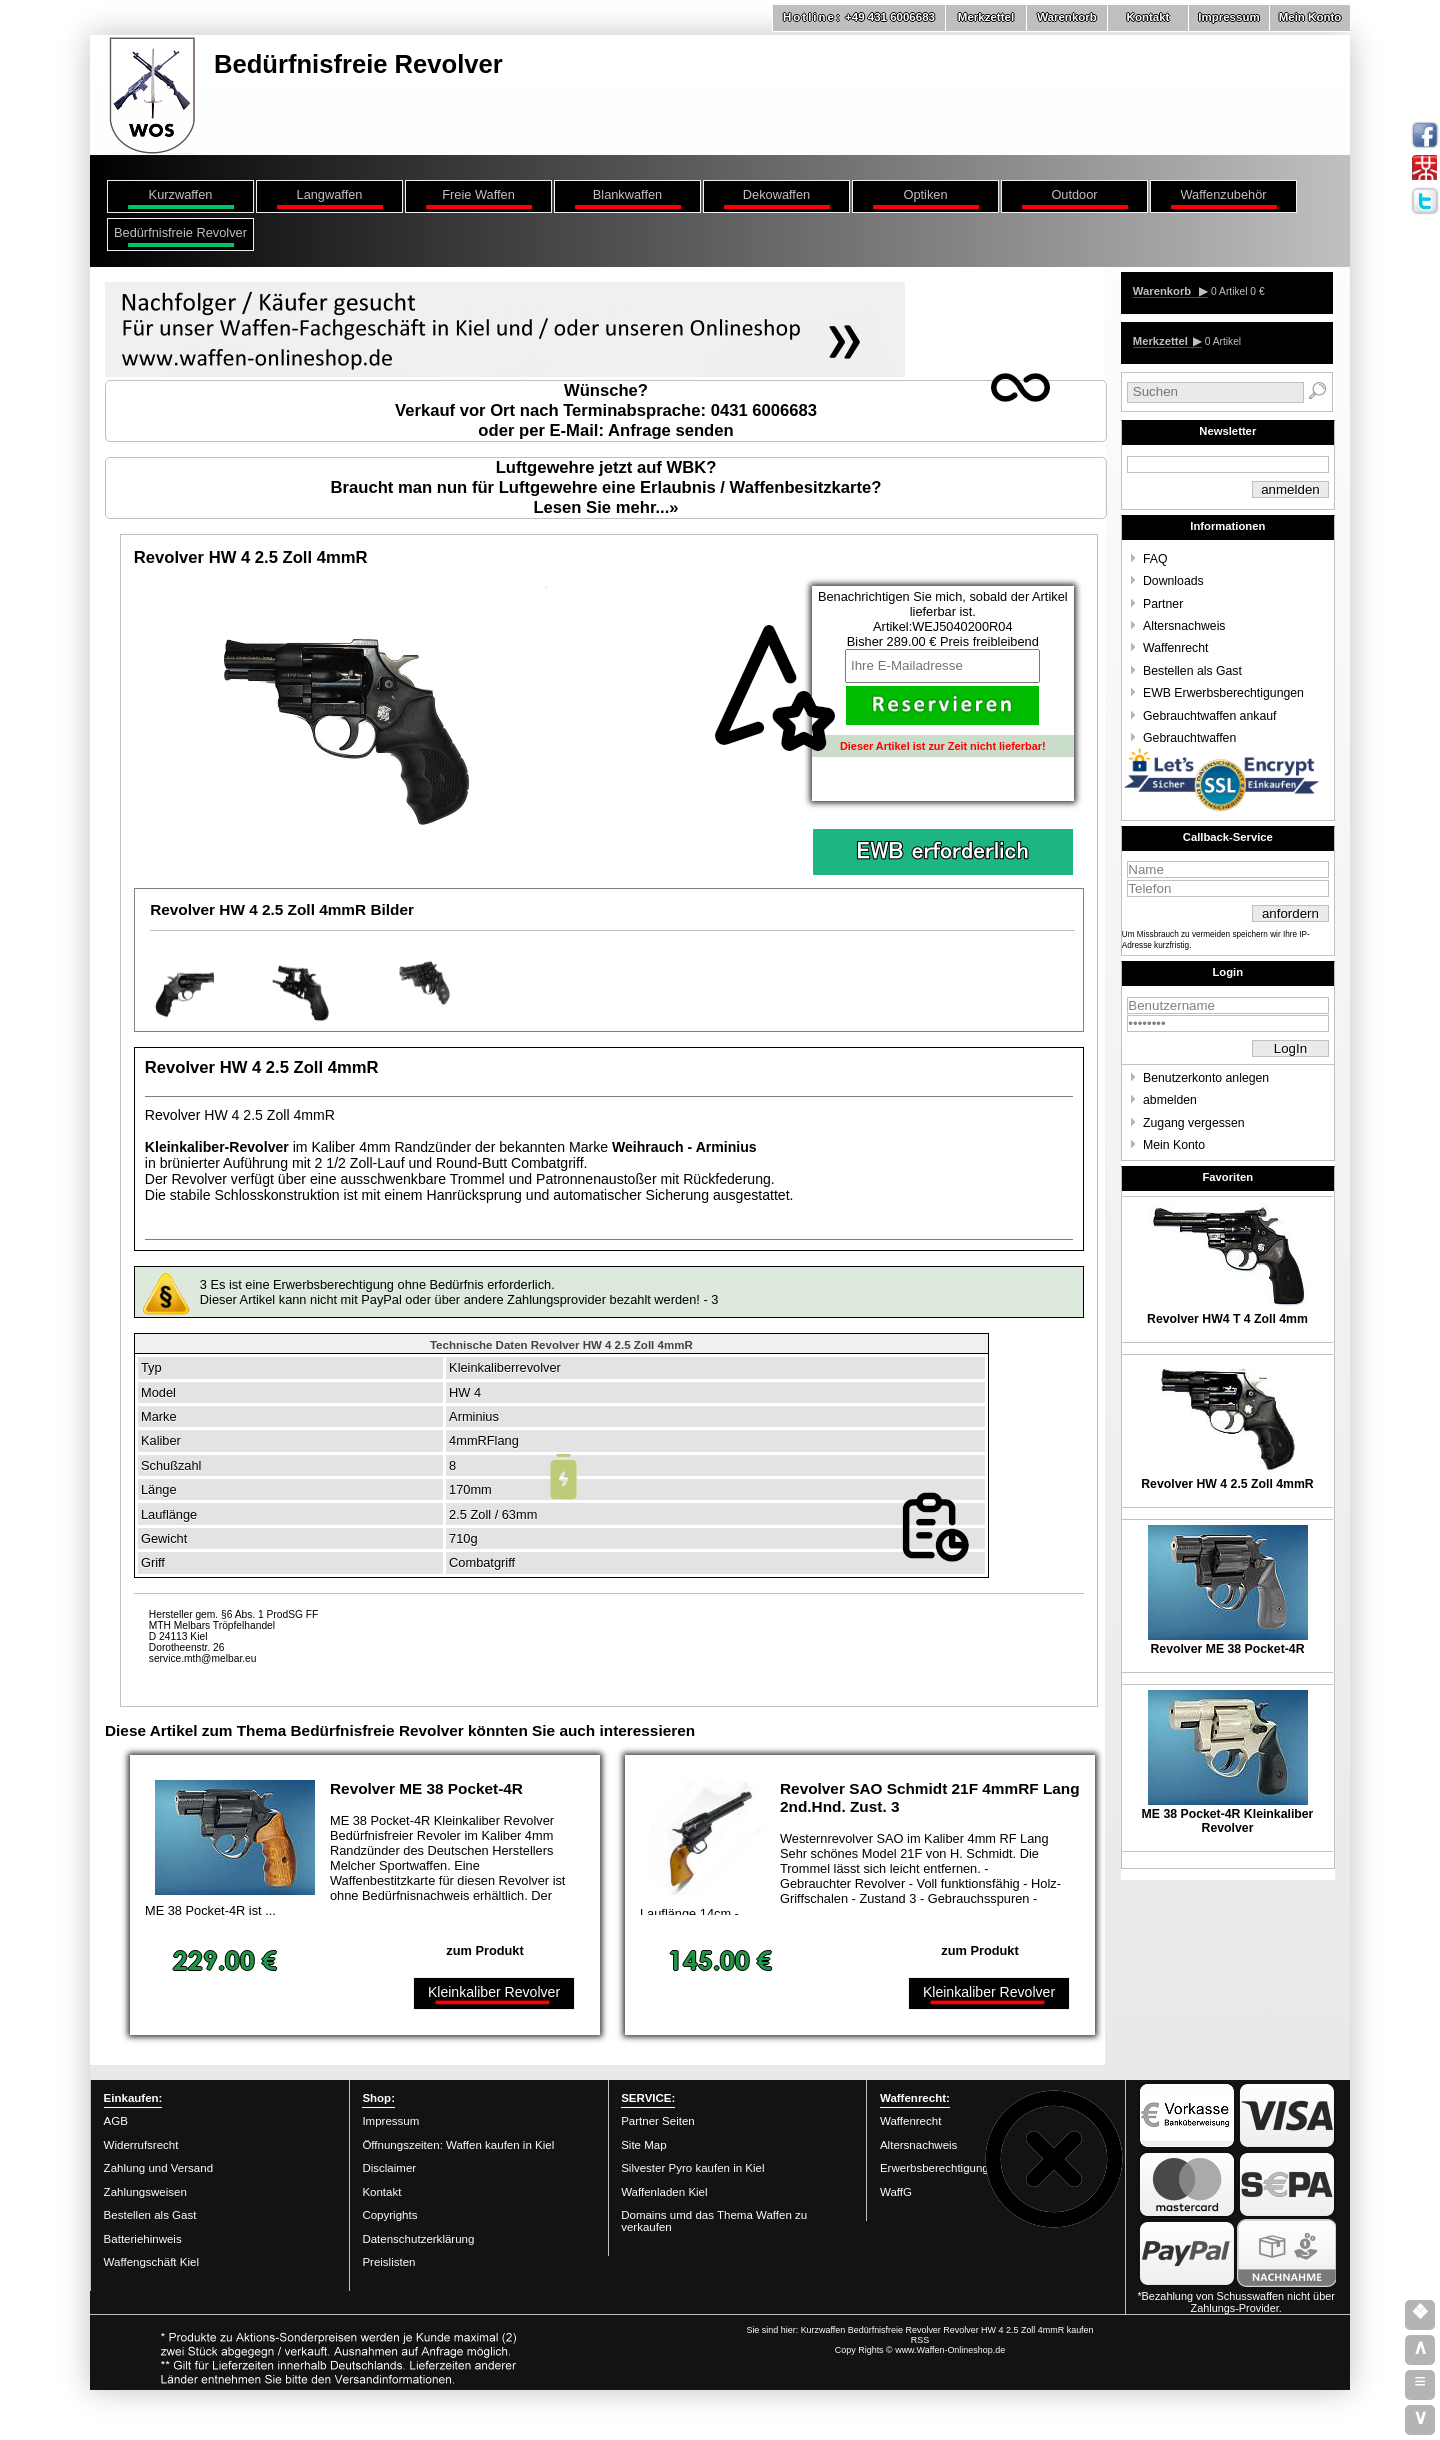  I want to click on mark current navigation as favorite, so click(769, 685).